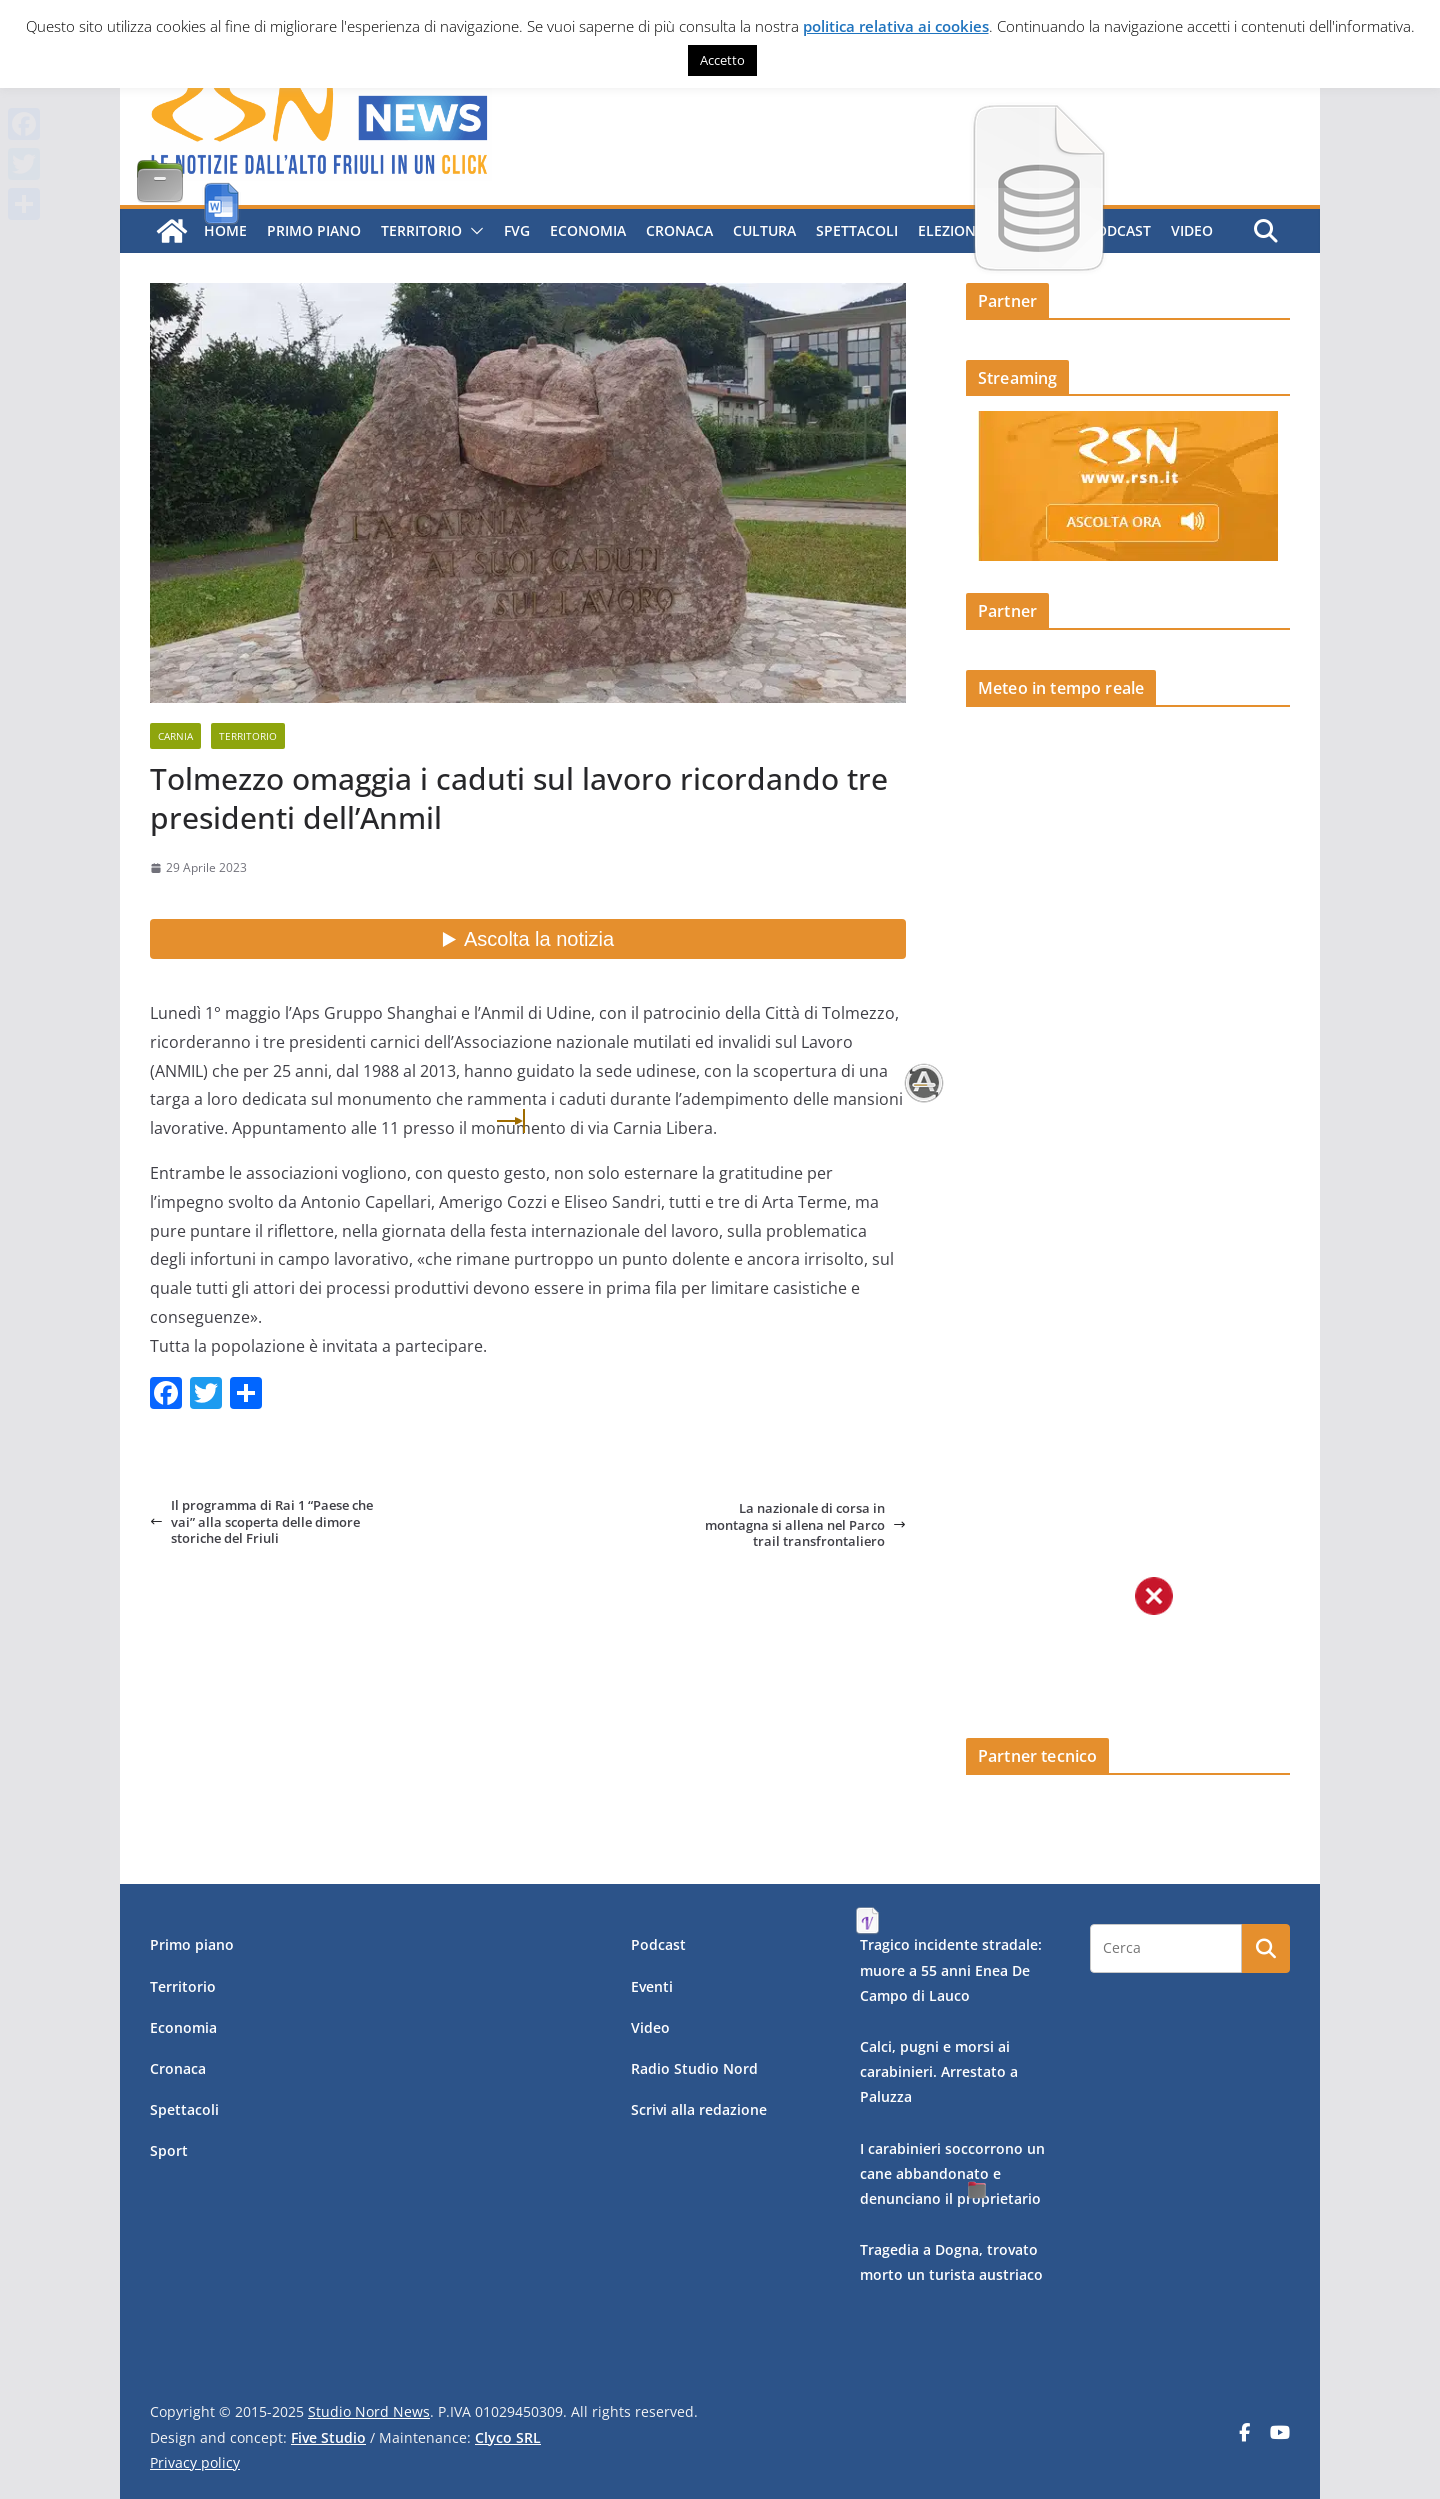 Image resolution: width=1440 pixels, height=2499 pixels. Describe the element at coordinates (160, 181) in the screenshot. I see `open the file manager app` at that location.